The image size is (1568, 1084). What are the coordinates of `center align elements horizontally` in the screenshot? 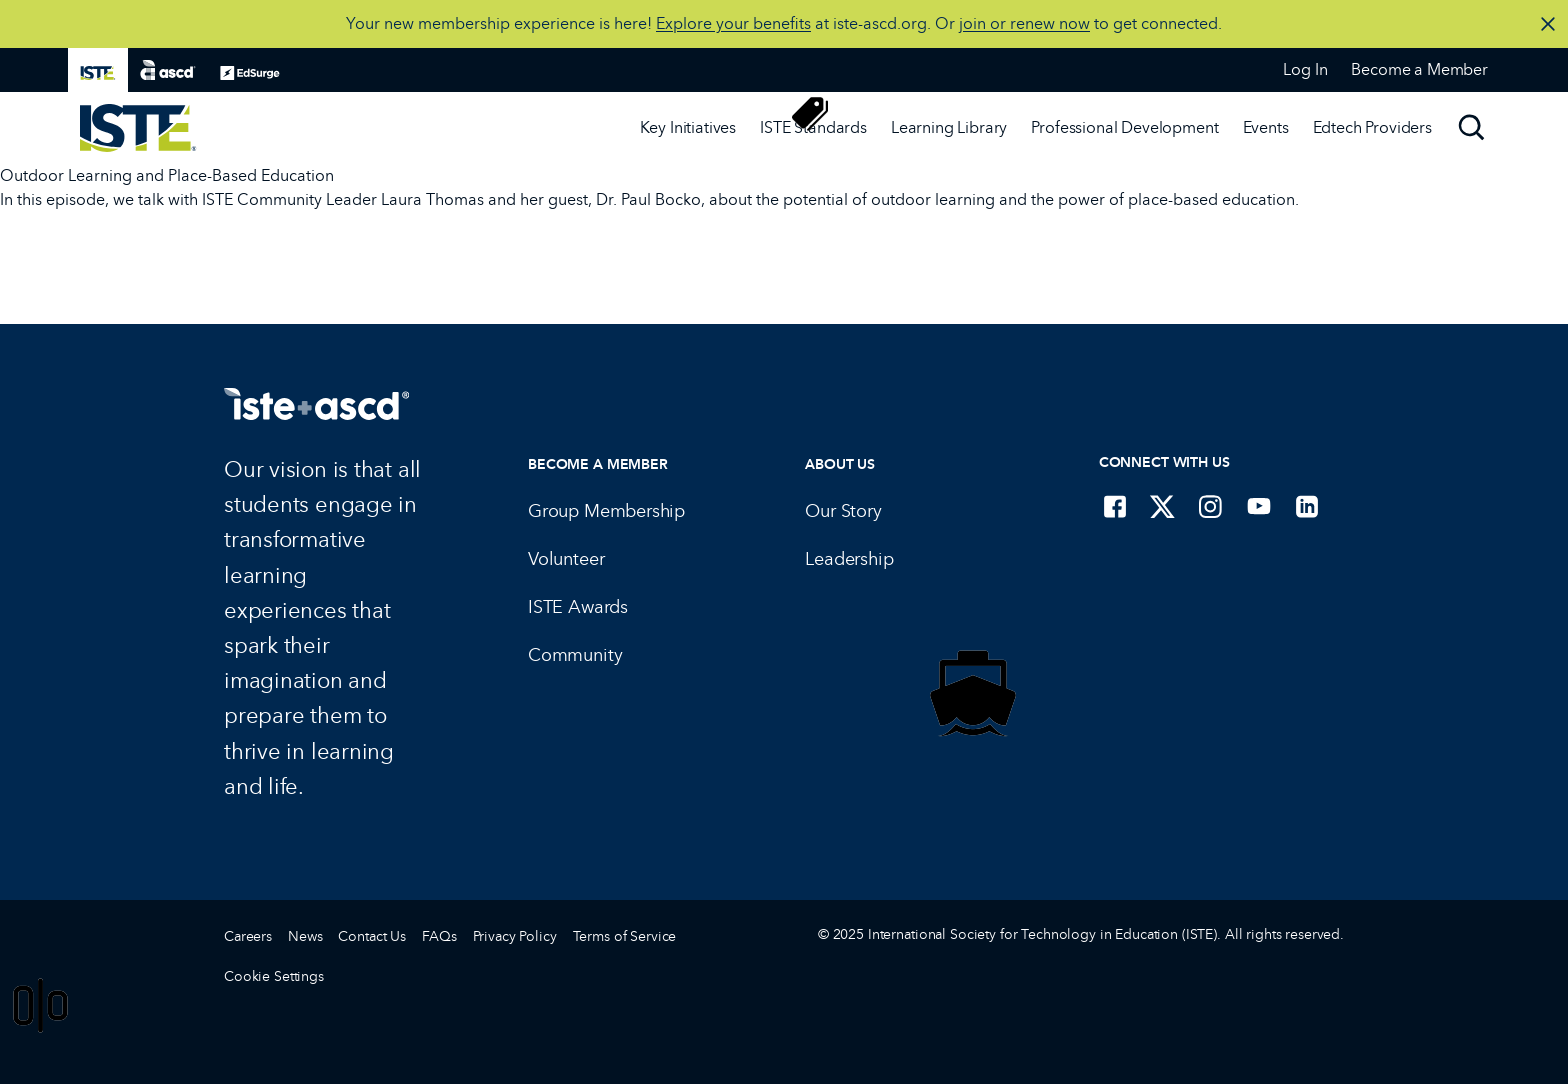 It's located at (40, 1005).